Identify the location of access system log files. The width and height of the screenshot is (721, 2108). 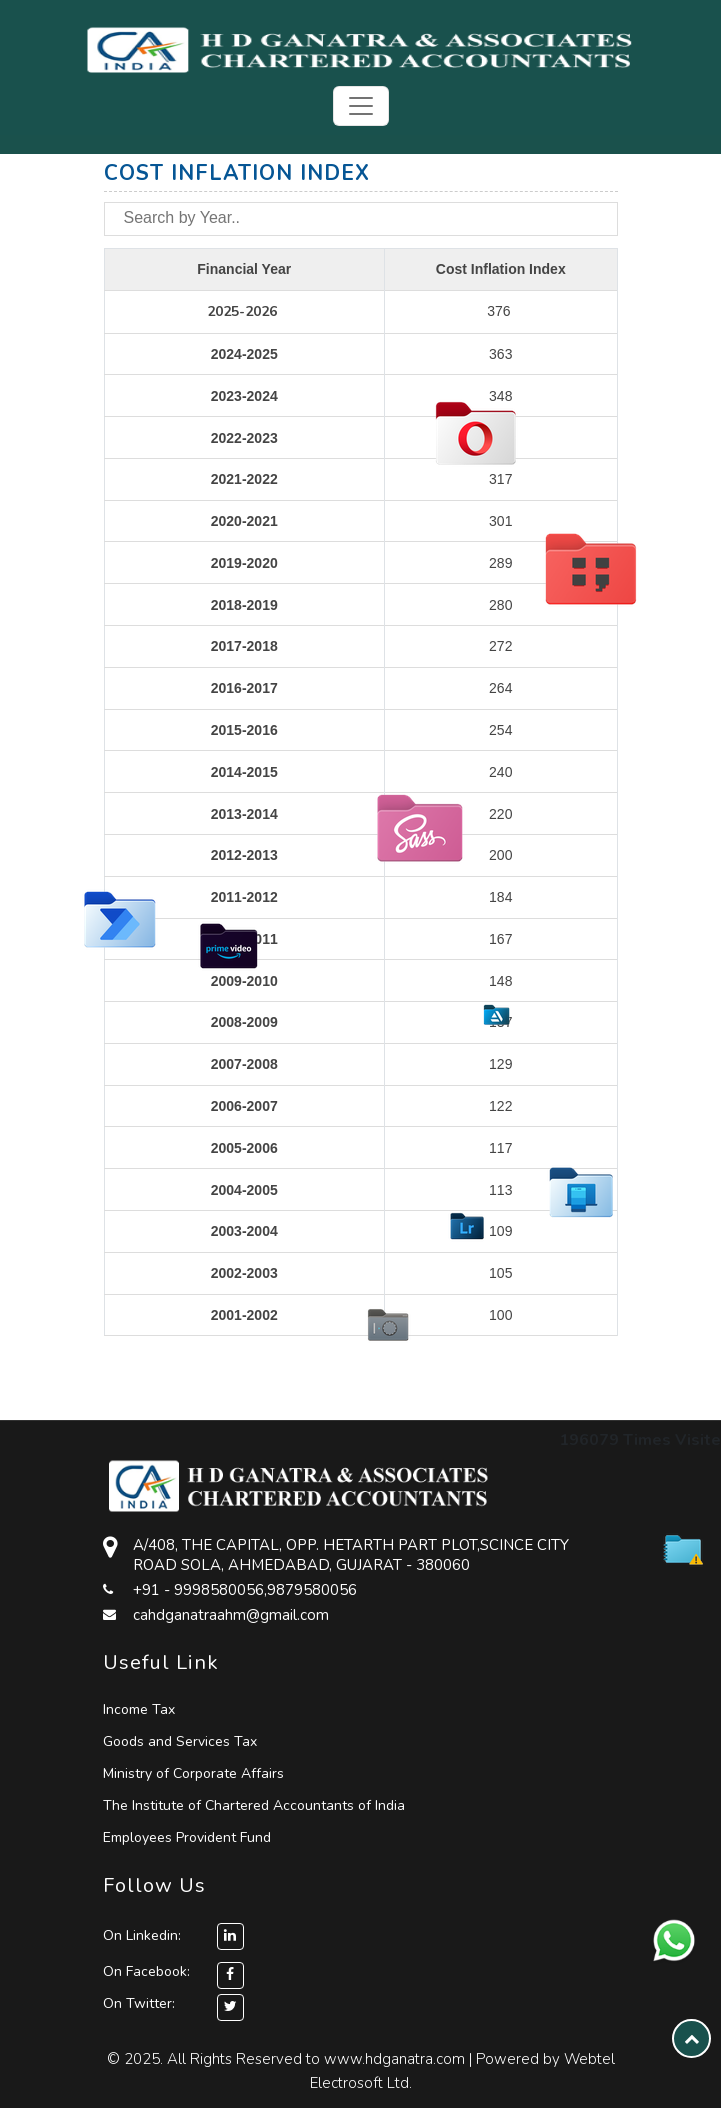
(683, 1550).